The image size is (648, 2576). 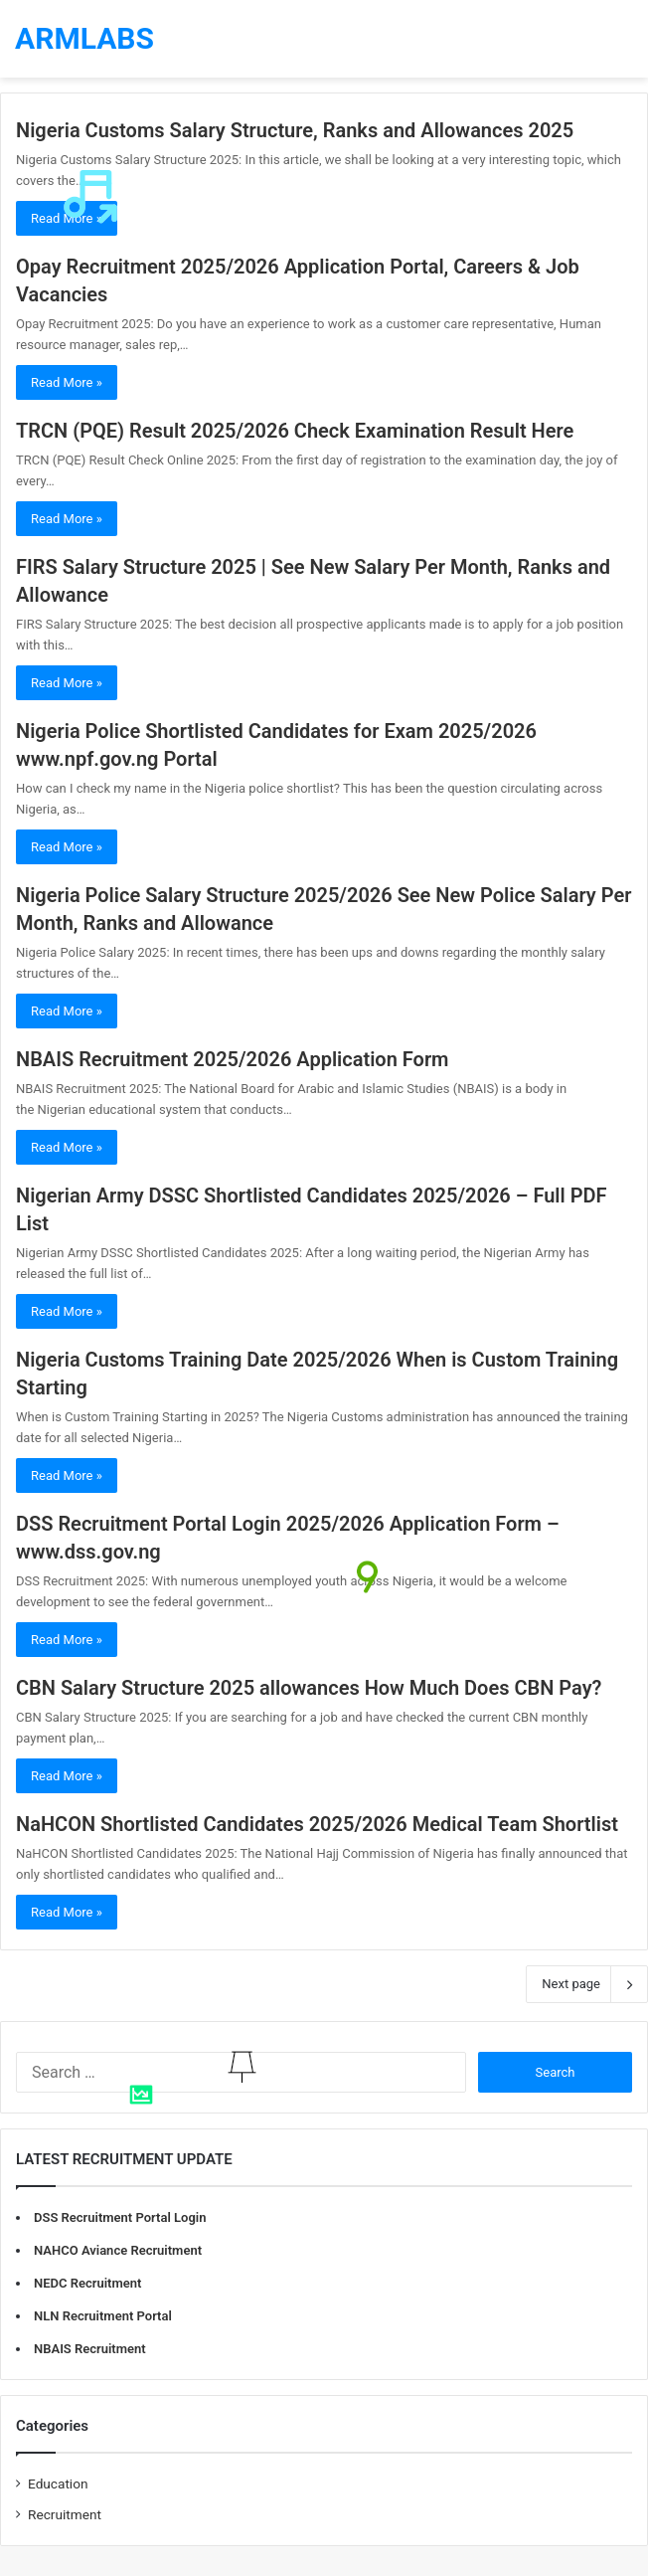 I want to click on view declining trend or performance data, so click(x=141, y=2095).